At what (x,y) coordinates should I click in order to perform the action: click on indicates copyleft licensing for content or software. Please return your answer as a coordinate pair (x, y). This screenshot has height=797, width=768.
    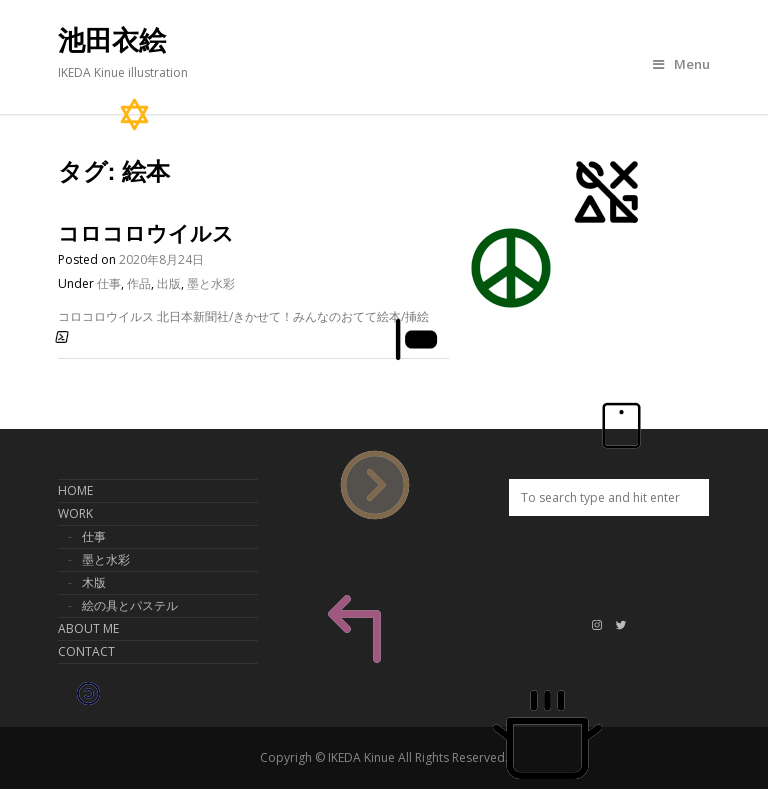
    Looking at the image, I should click on (88, 693).